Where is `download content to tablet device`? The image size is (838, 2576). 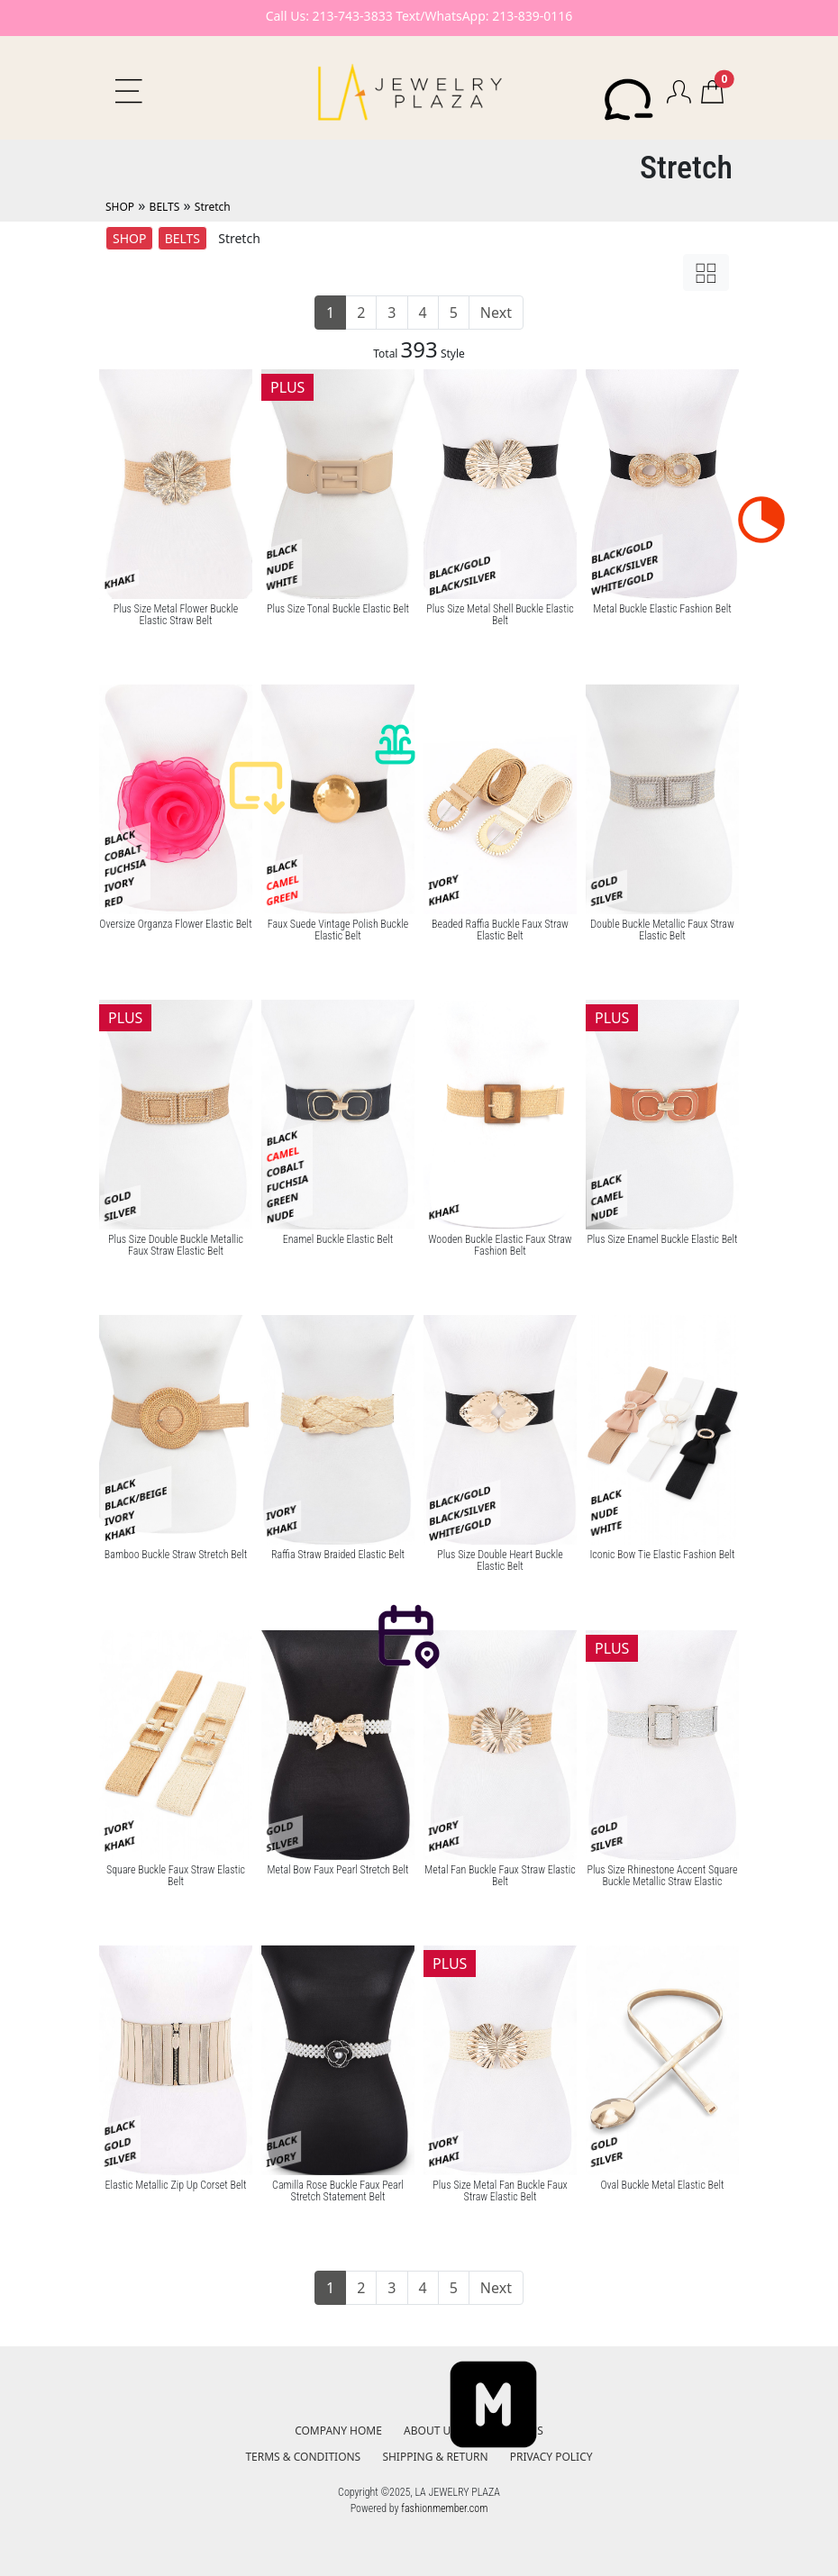 download content to tablet device is located at coordinates (256, 785).